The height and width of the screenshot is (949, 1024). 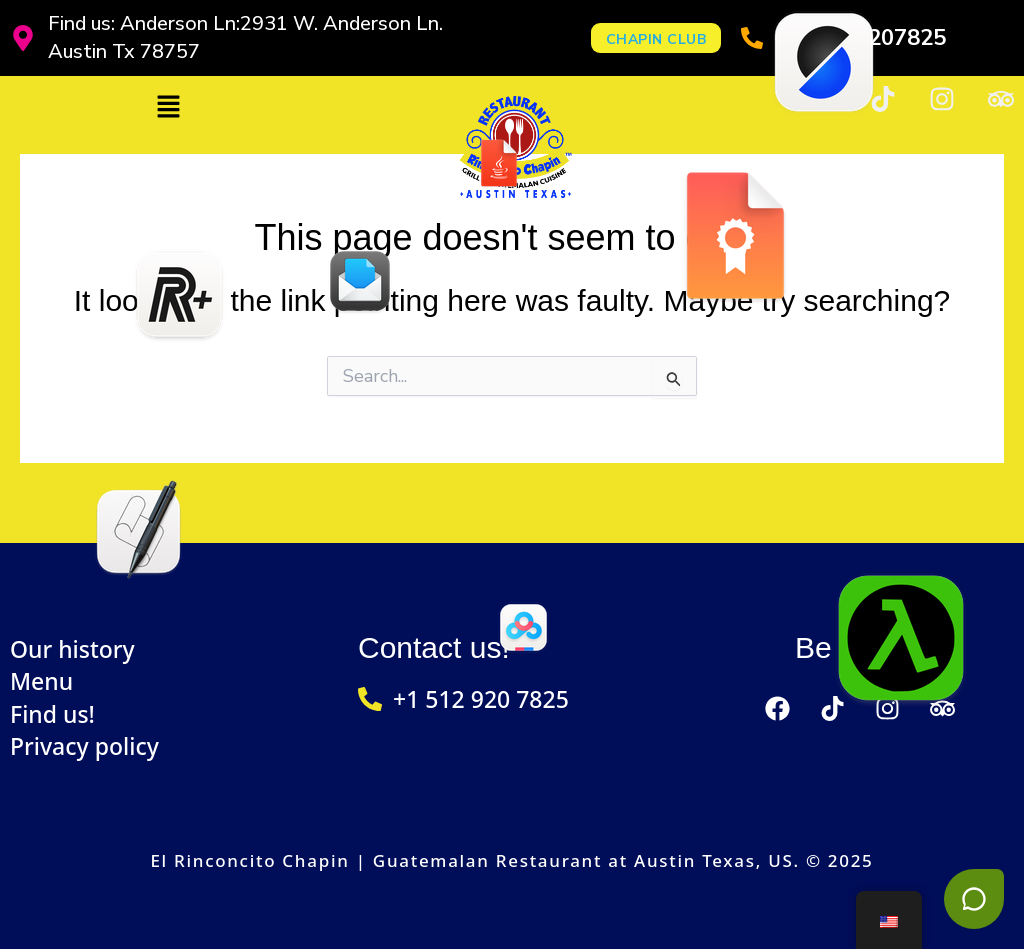 What do you see at coordinates (523, 627) in the screenshot?
I see `open Baidu Netdisk cloud storage app` at bounding box center [523, 627].